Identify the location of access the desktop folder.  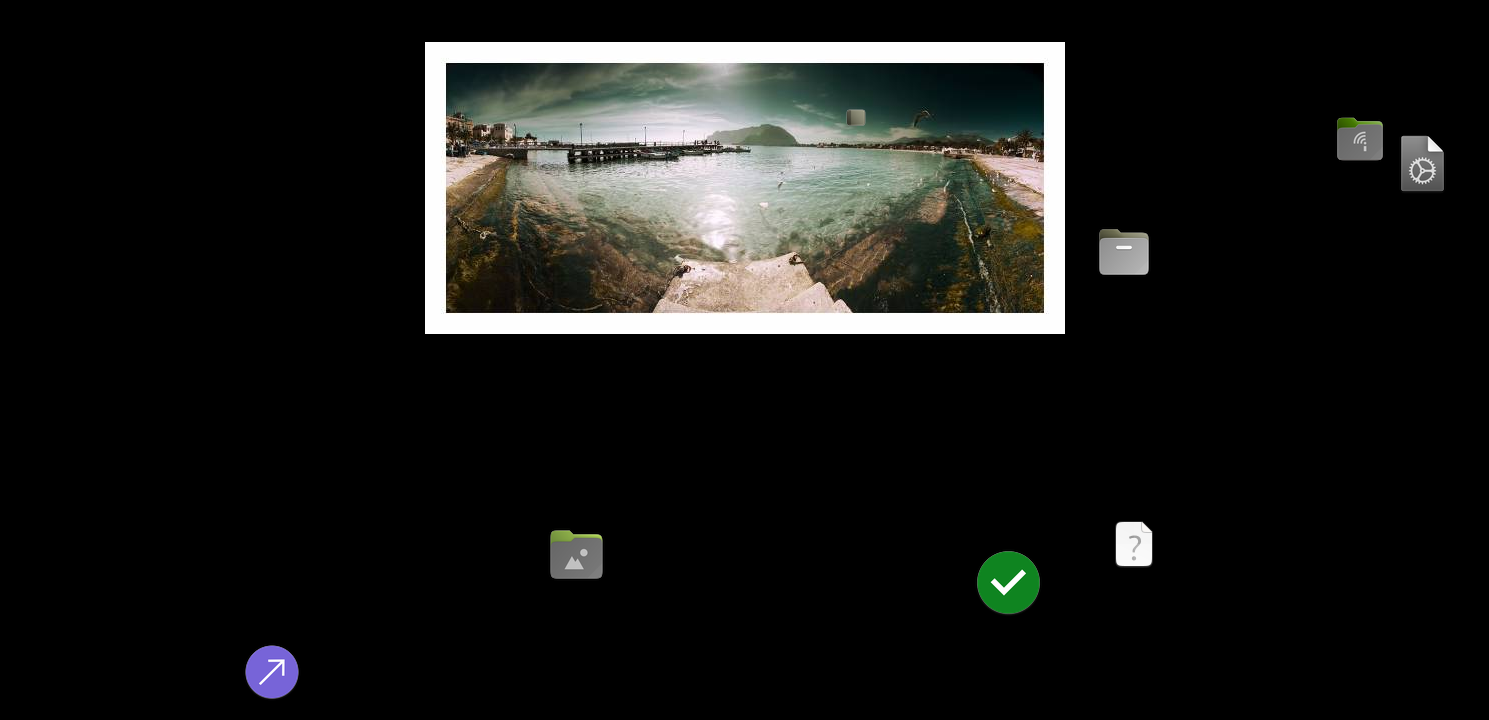
(856, 117).